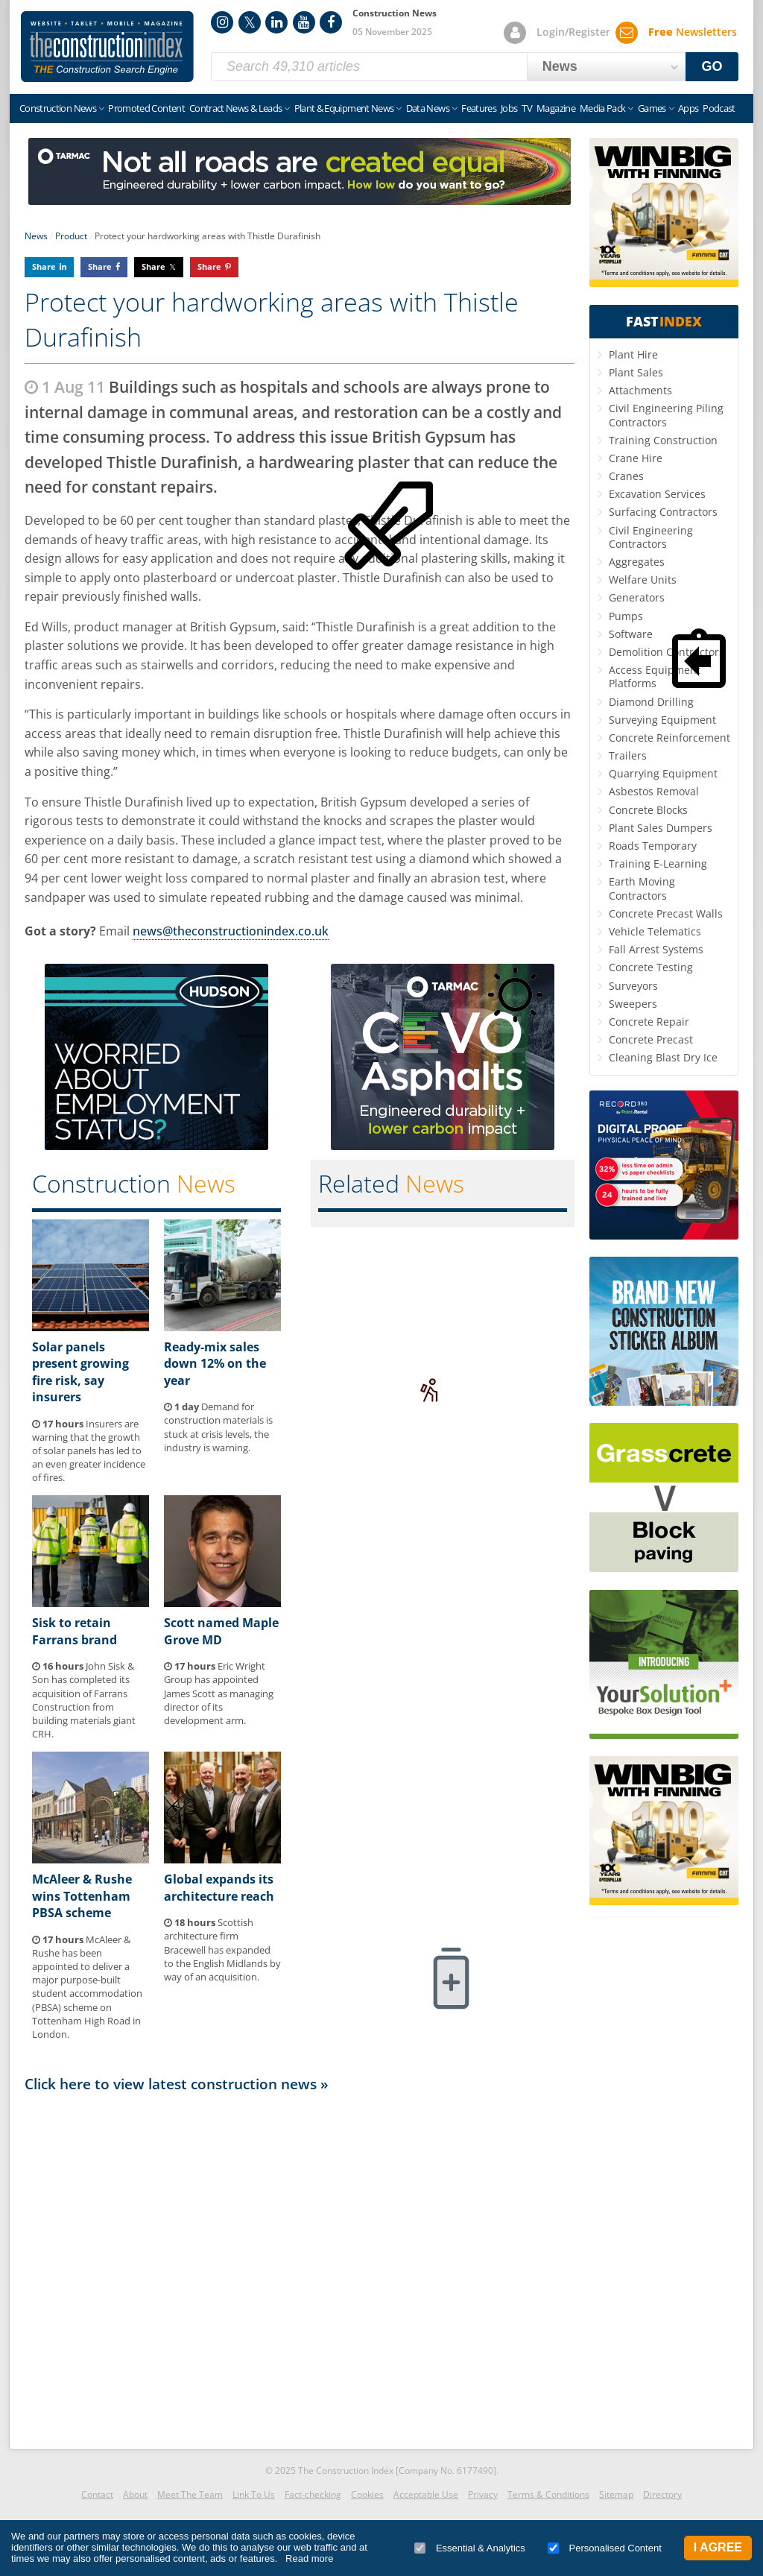  Describe the element at coordinates (390, 524) in the screenshot. I see `access combat or battle features` at that location.